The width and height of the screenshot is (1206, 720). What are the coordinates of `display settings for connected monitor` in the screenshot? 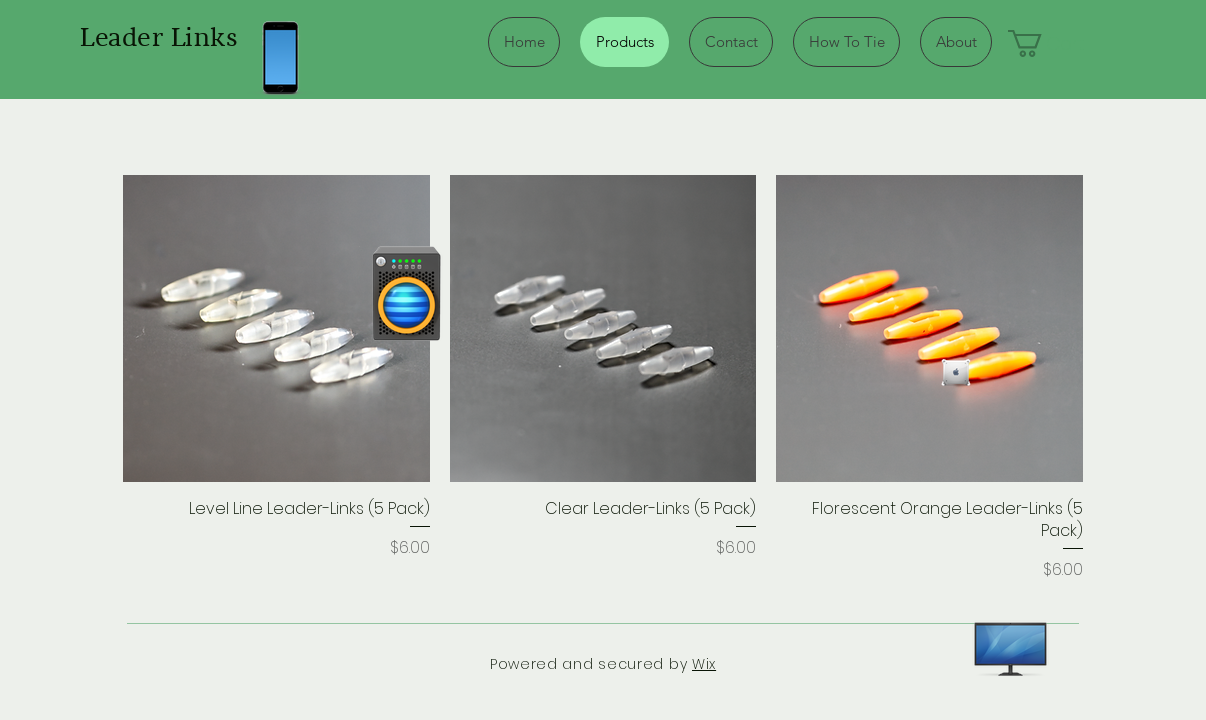 It's located at (1010, 641).